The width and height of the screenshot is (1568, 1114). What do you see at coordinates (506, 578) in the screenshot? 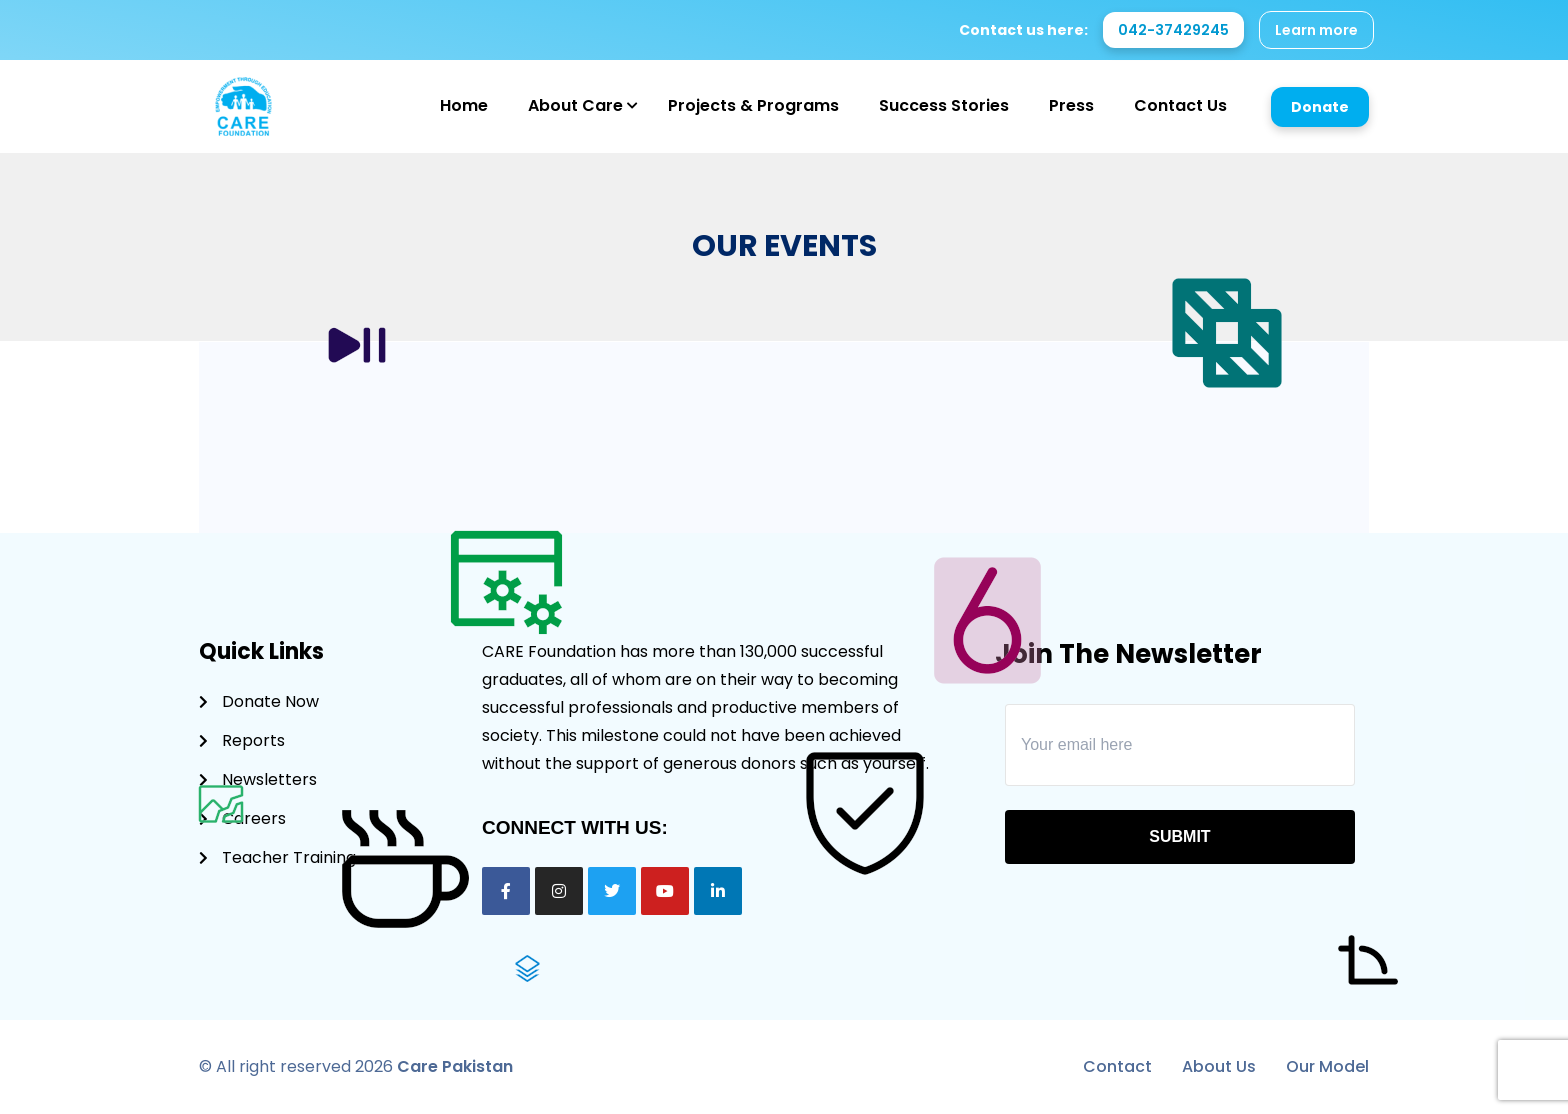
I see `view server processes and configurations` at bounding box center [506, 578].